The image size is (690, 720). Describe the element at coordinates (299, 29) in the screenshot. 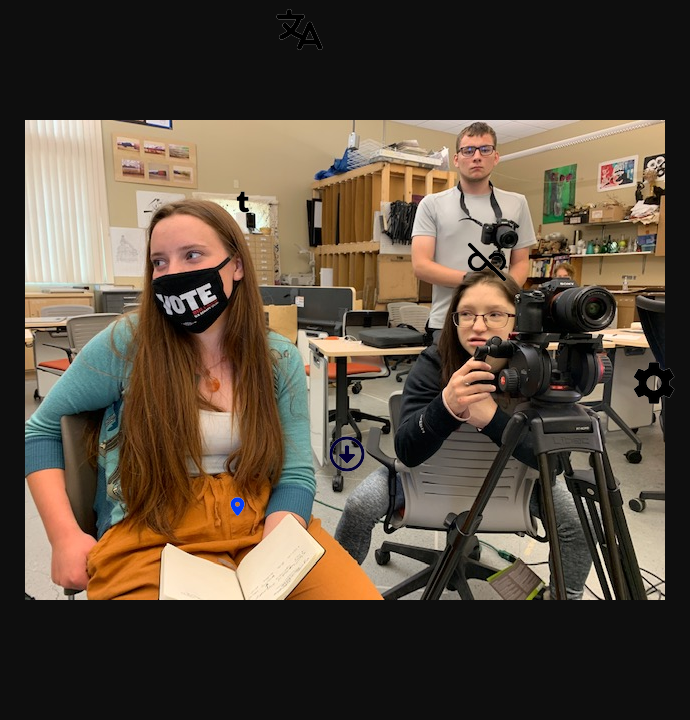

I see `change language settings` at that location.